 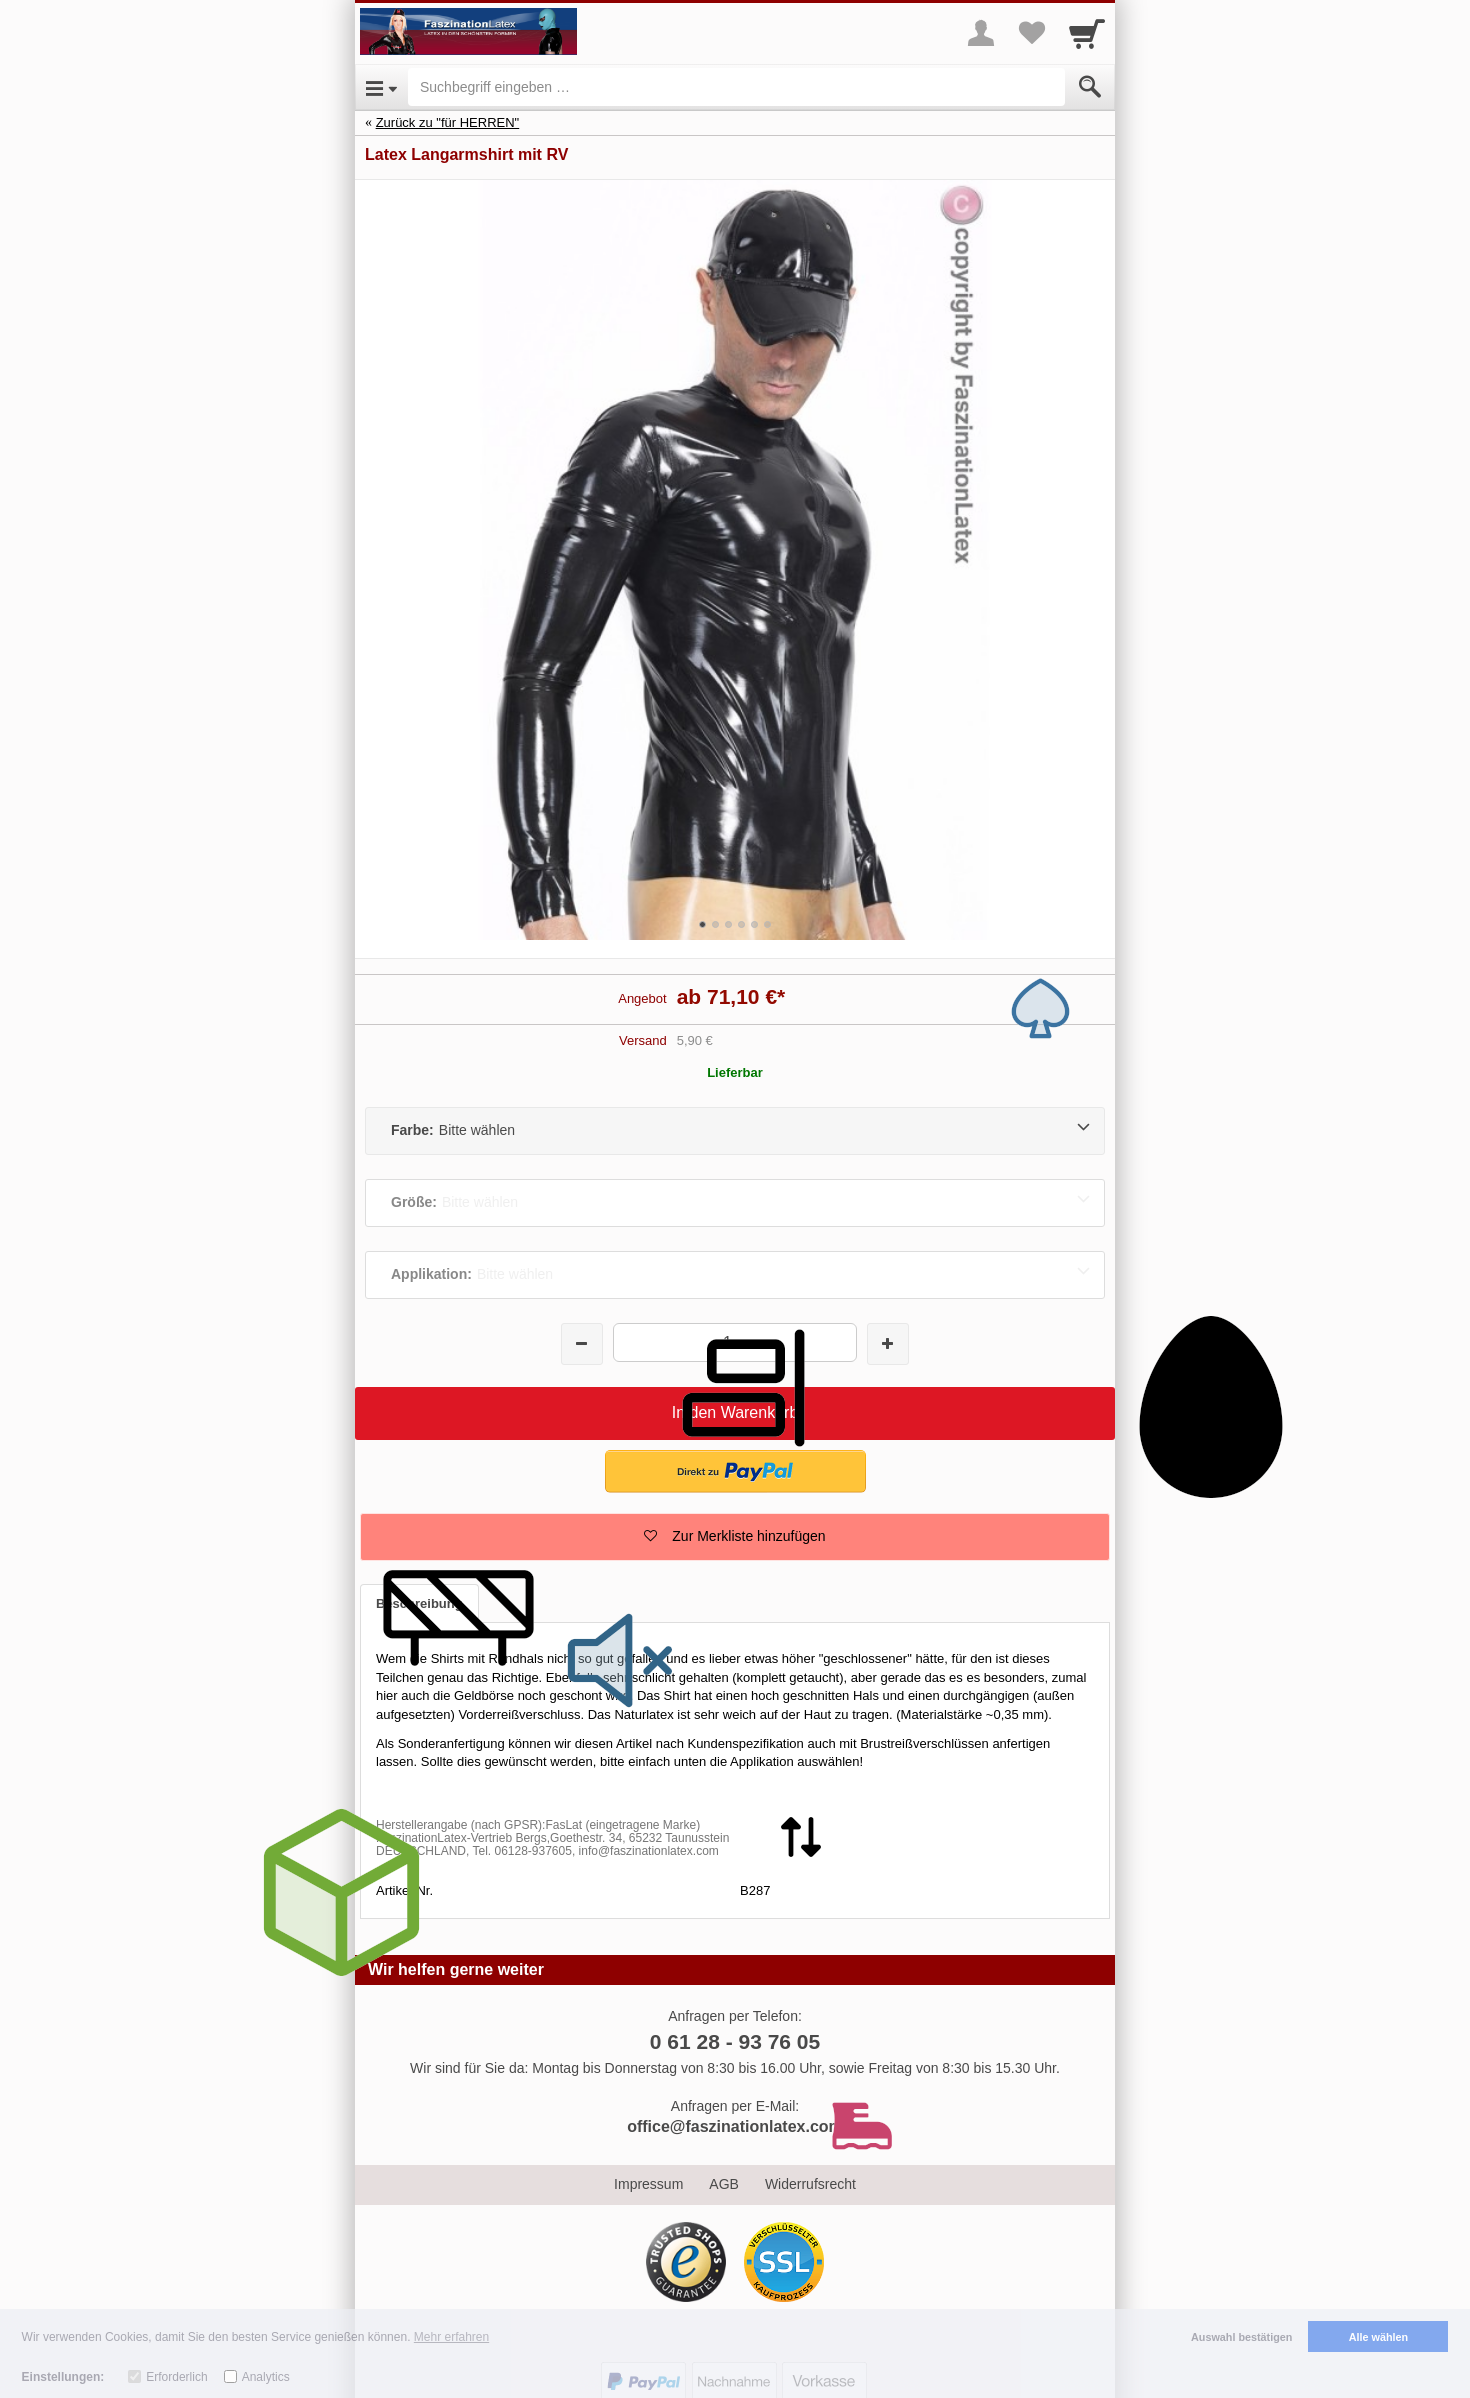 What do you see at coordinates (341, 1892) in the screenshot?
I see `view 3D model or object` at bounding box center [341, 1892].